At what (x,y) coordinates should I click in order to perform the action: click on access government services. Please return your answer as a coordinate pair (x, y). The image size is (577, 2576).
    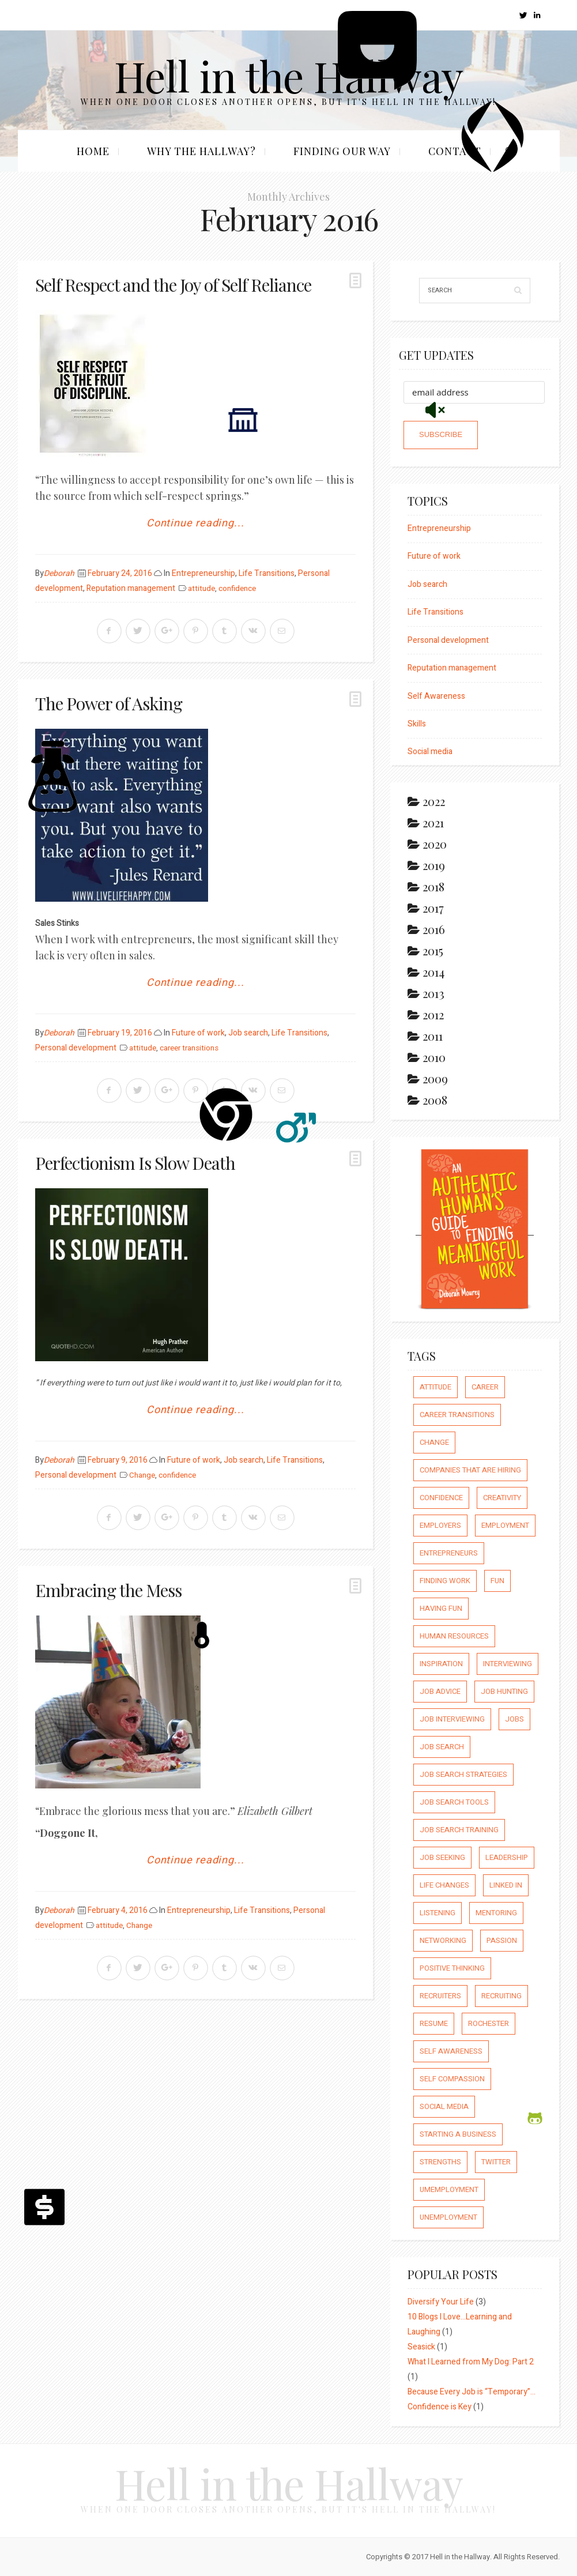
    Looking at the image, I should click on (243, 420).